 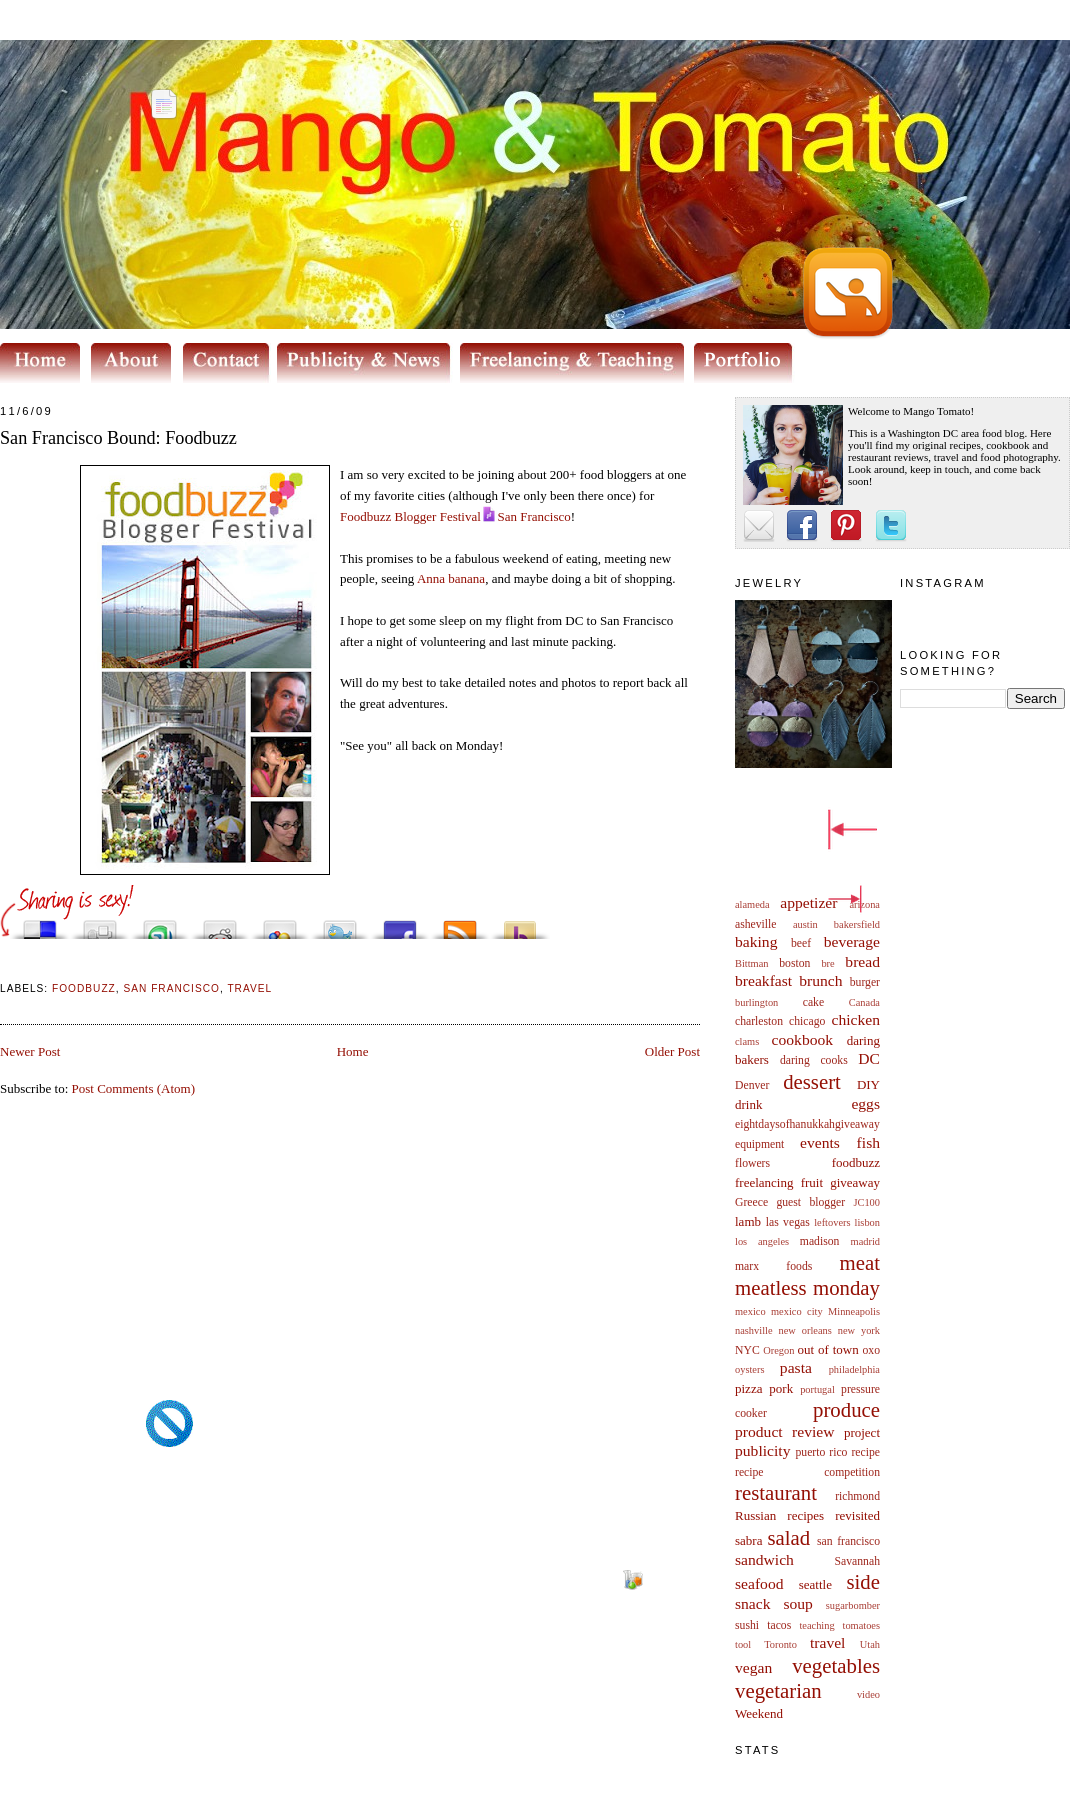 I want to click on access development tools and applications, so click(x=164, y=104).